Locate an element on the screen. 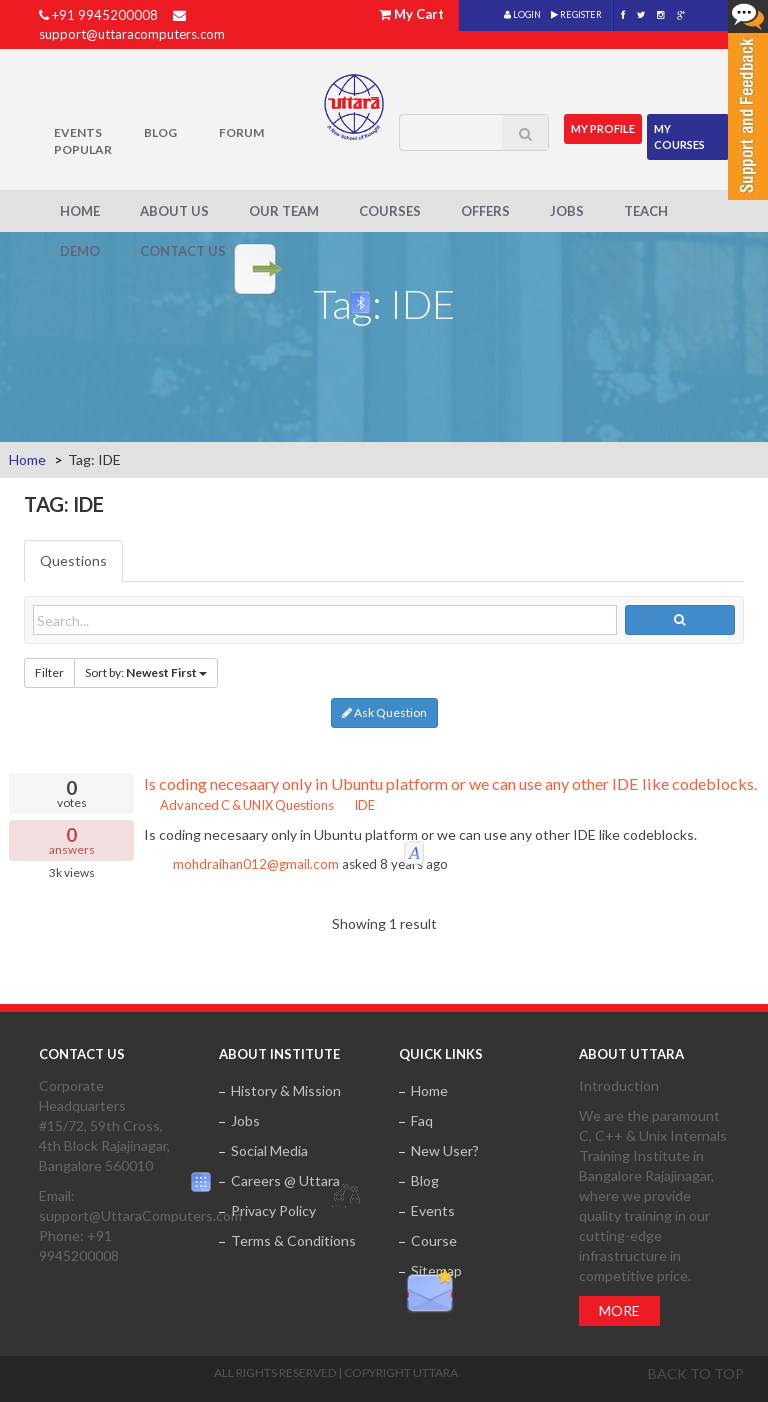 The image size is (768, 1402). a font file type indicator is located at coordinates (414, 853).